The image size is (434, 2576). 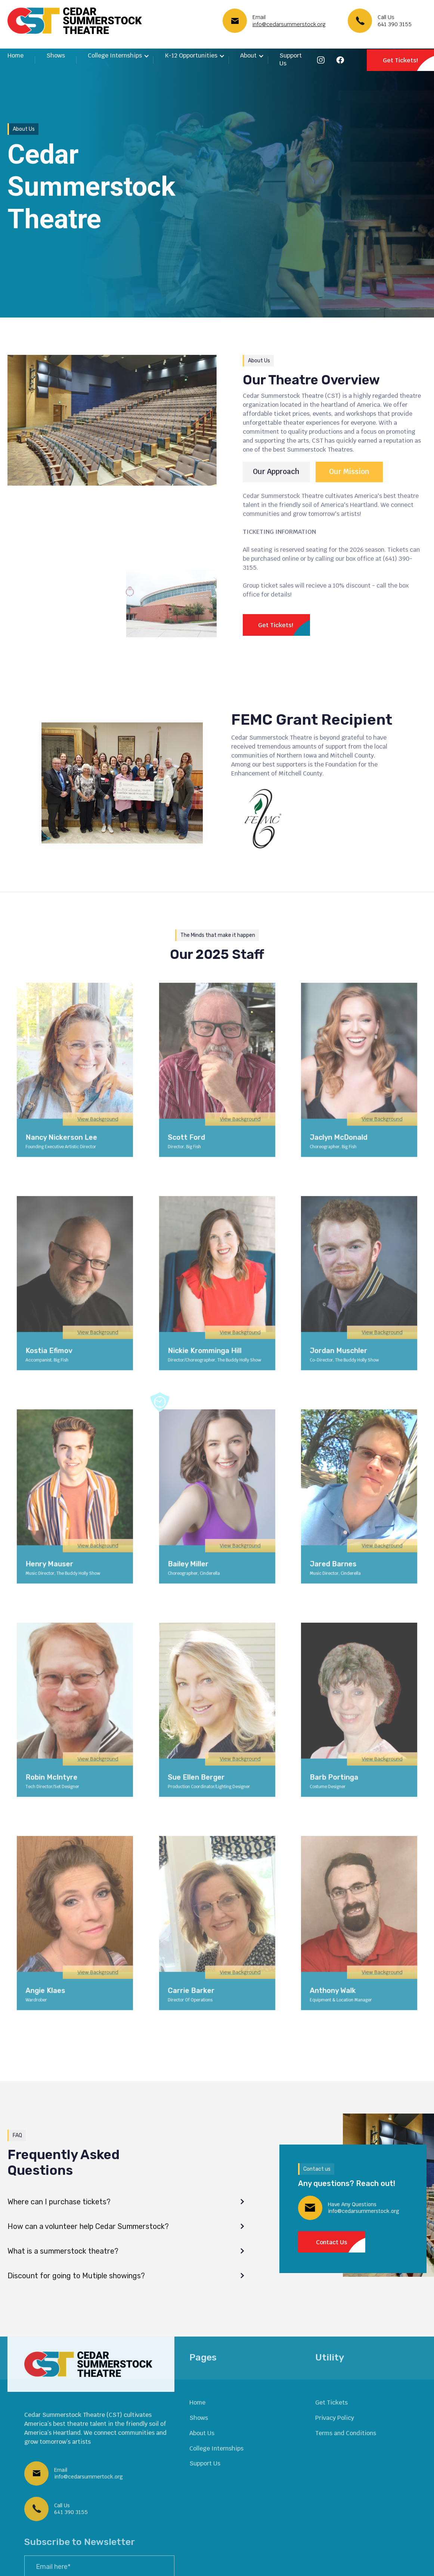 What do you see at coordinates (160, 1402) in the screenshot?
I see `activate temporary protection or defense` at bounding box center [160, 1402].